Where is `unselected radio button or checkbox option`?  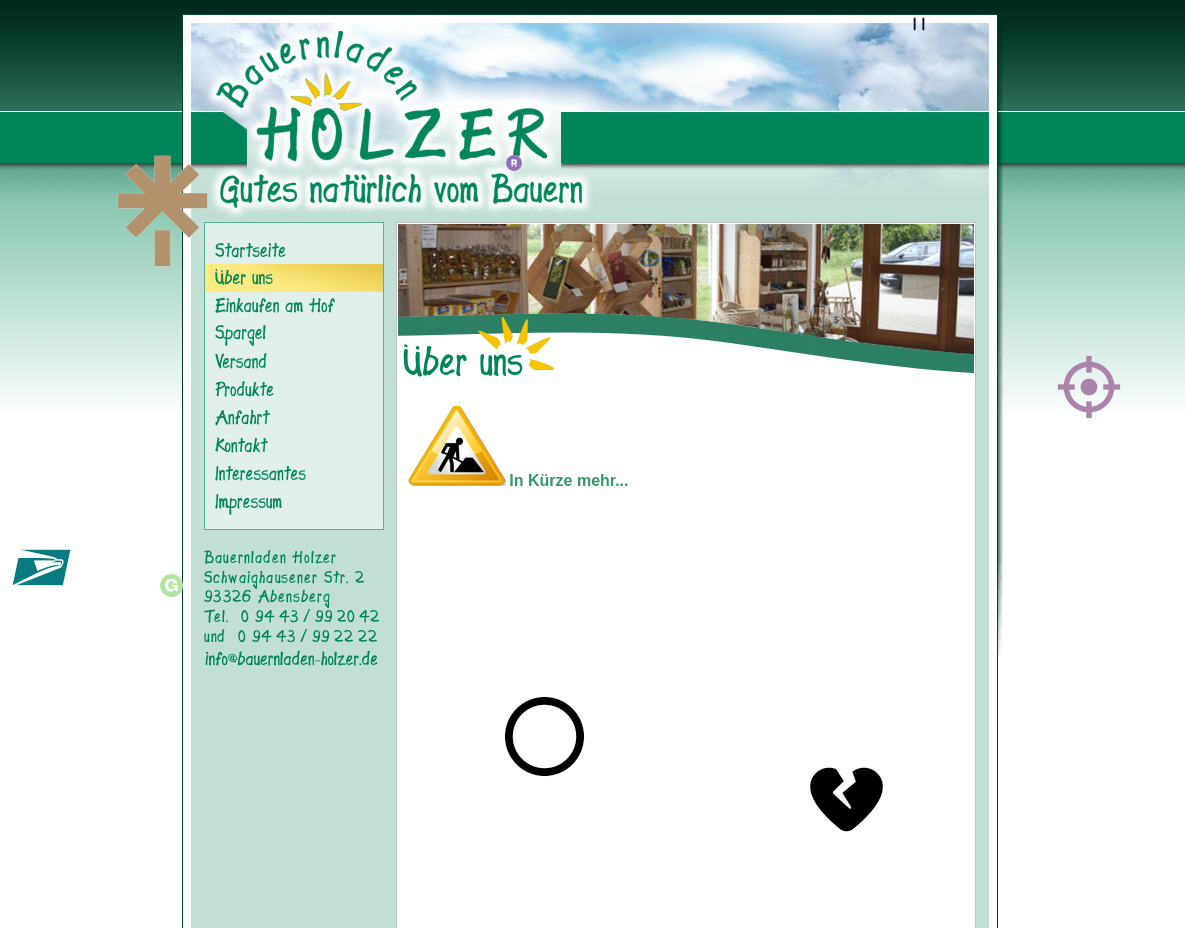
unselected radio button or checkbox option is located at coordinates (544, 736).